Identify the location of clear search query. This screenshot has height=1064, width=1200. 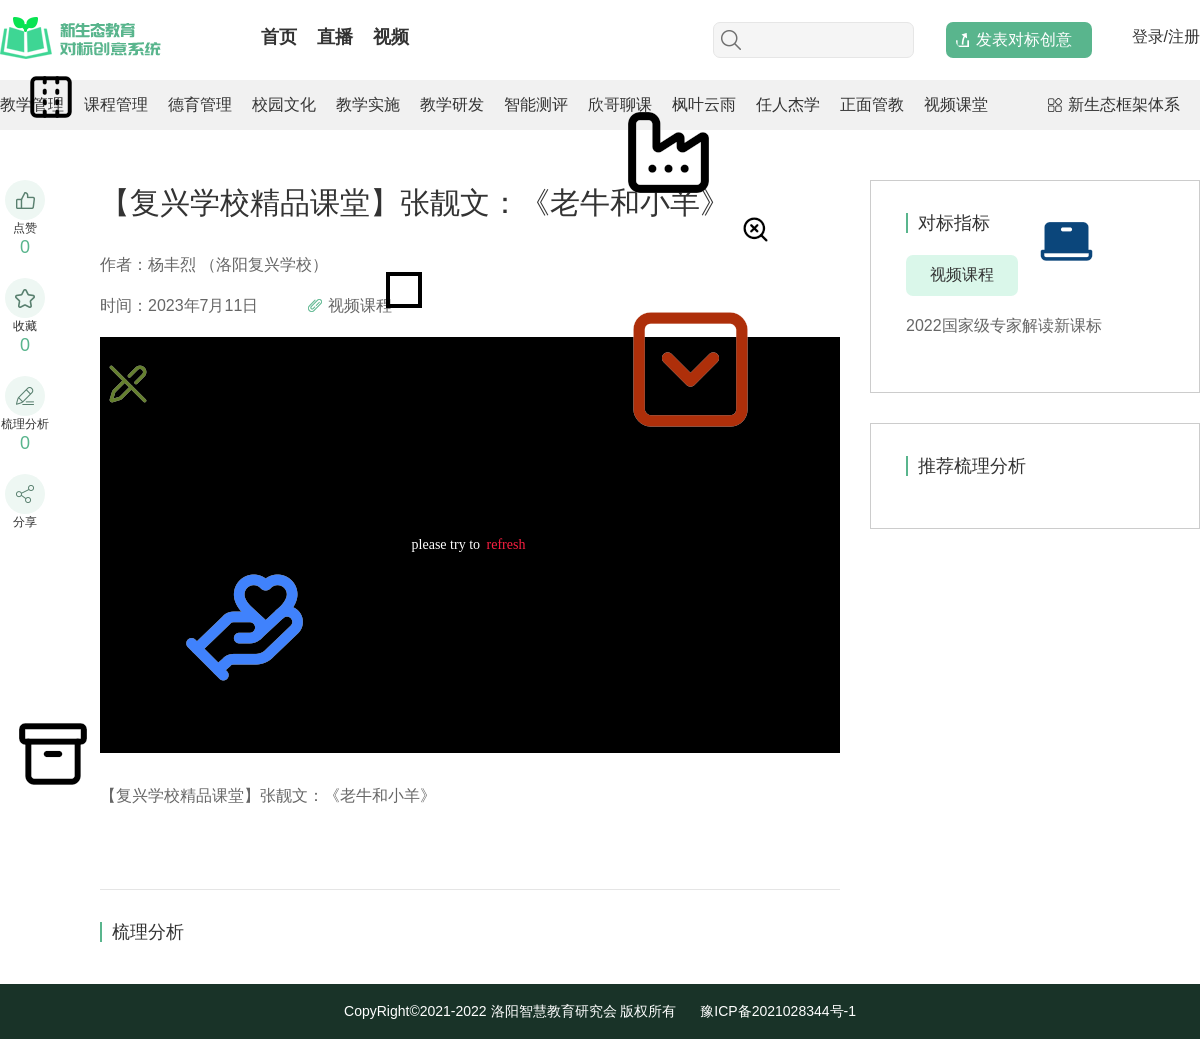
(755, 229).